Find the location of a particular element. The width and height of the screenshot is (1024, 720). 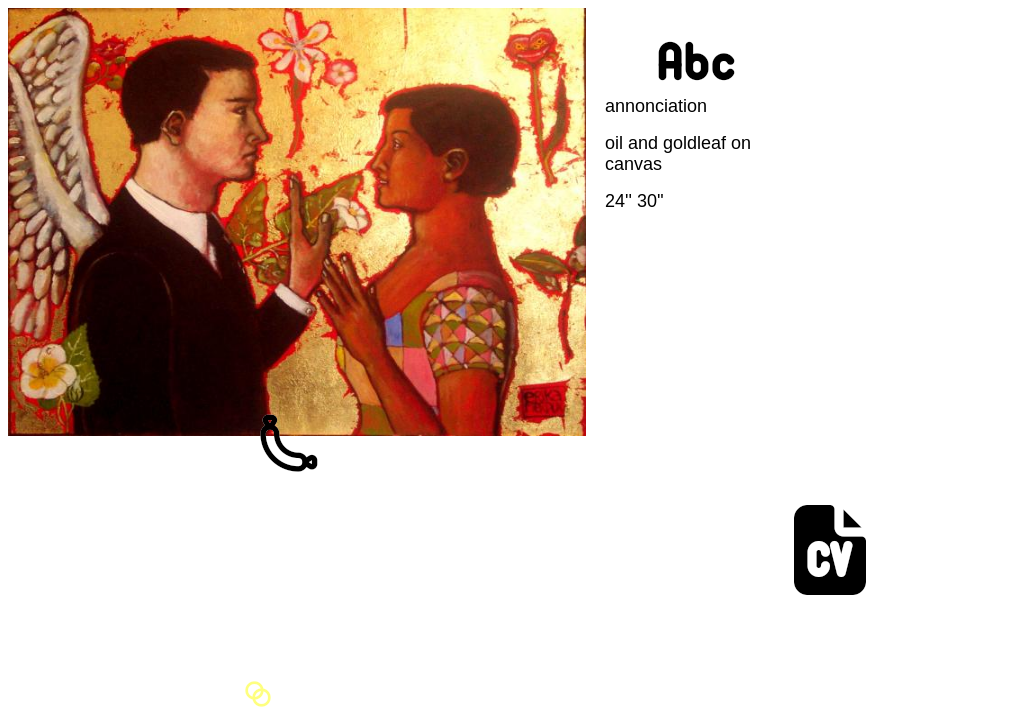

view venn diagram or comparison chart is located at coordinates (258, 694).